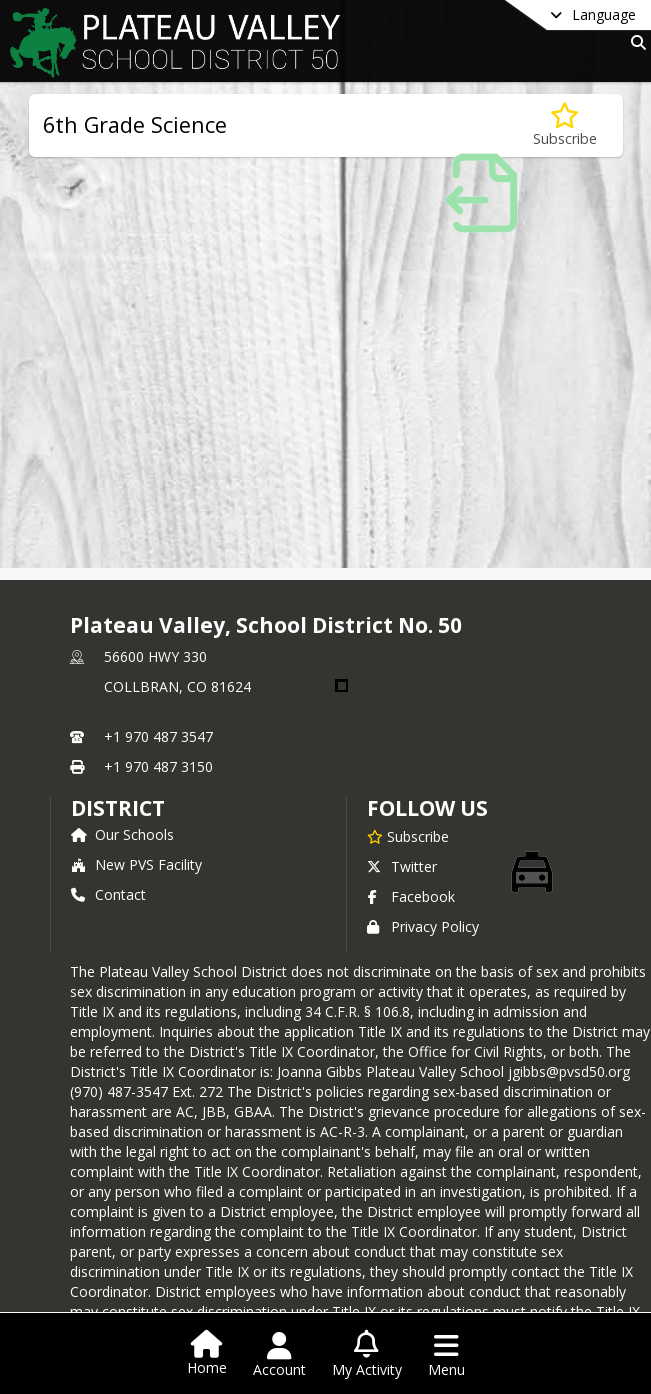  I want to click on stop media playback, so click(342, 686).